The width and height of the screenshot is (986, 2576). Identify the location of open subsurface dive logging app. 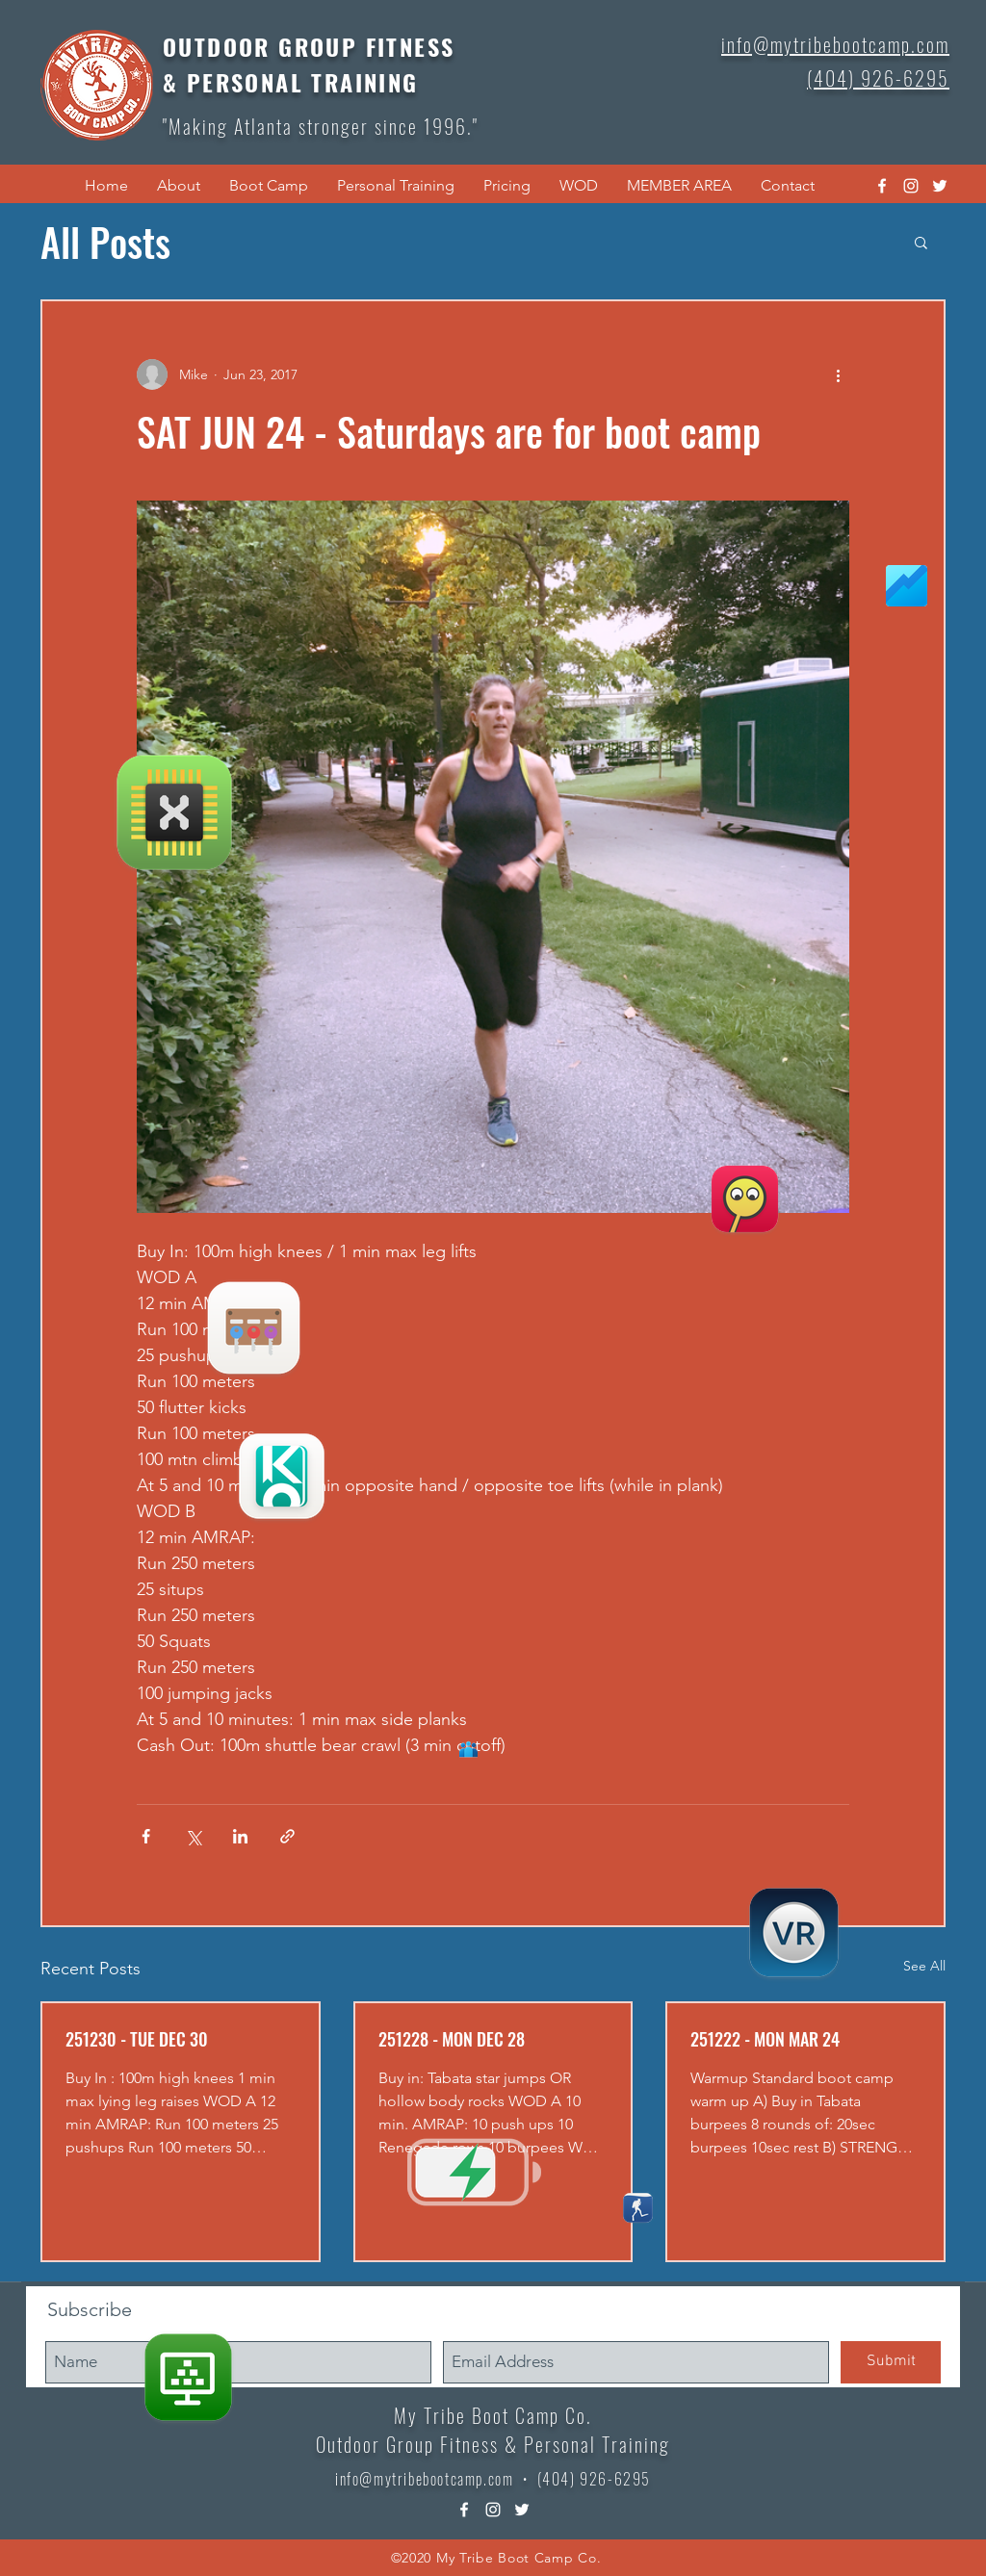
(637, 2207).